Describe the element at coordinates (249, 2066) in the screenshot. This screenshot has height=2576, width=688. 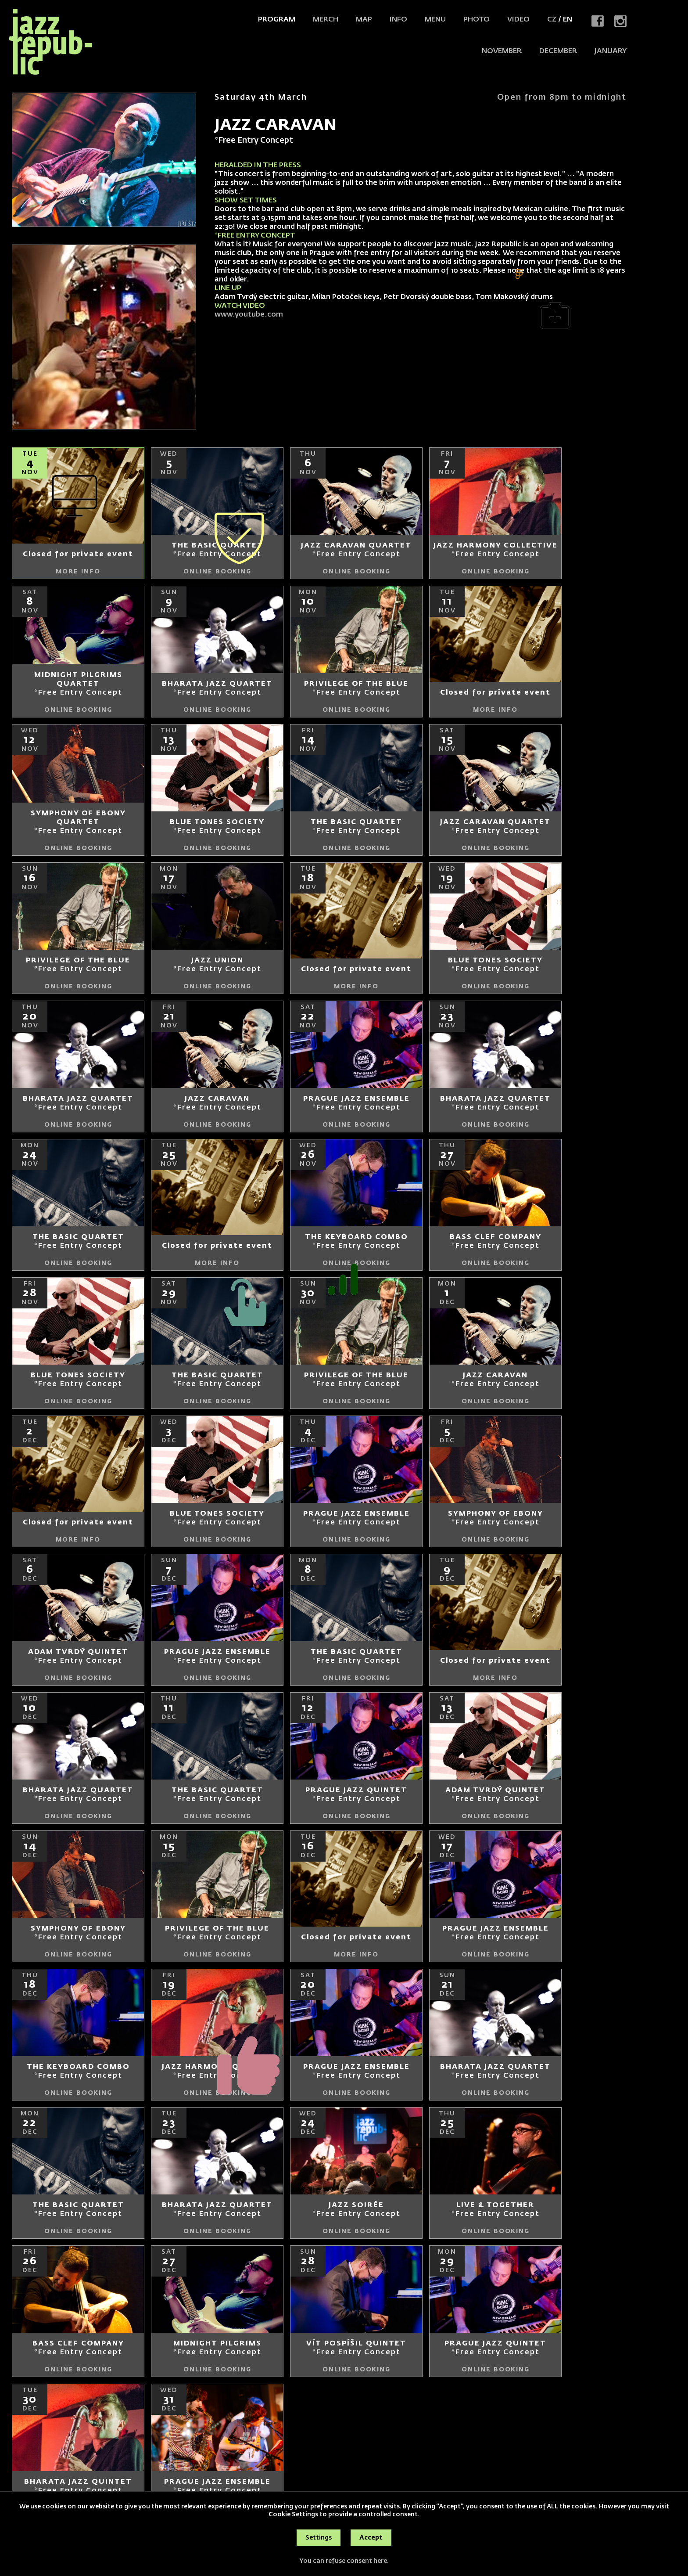
I see `like or upvote content` at that location.